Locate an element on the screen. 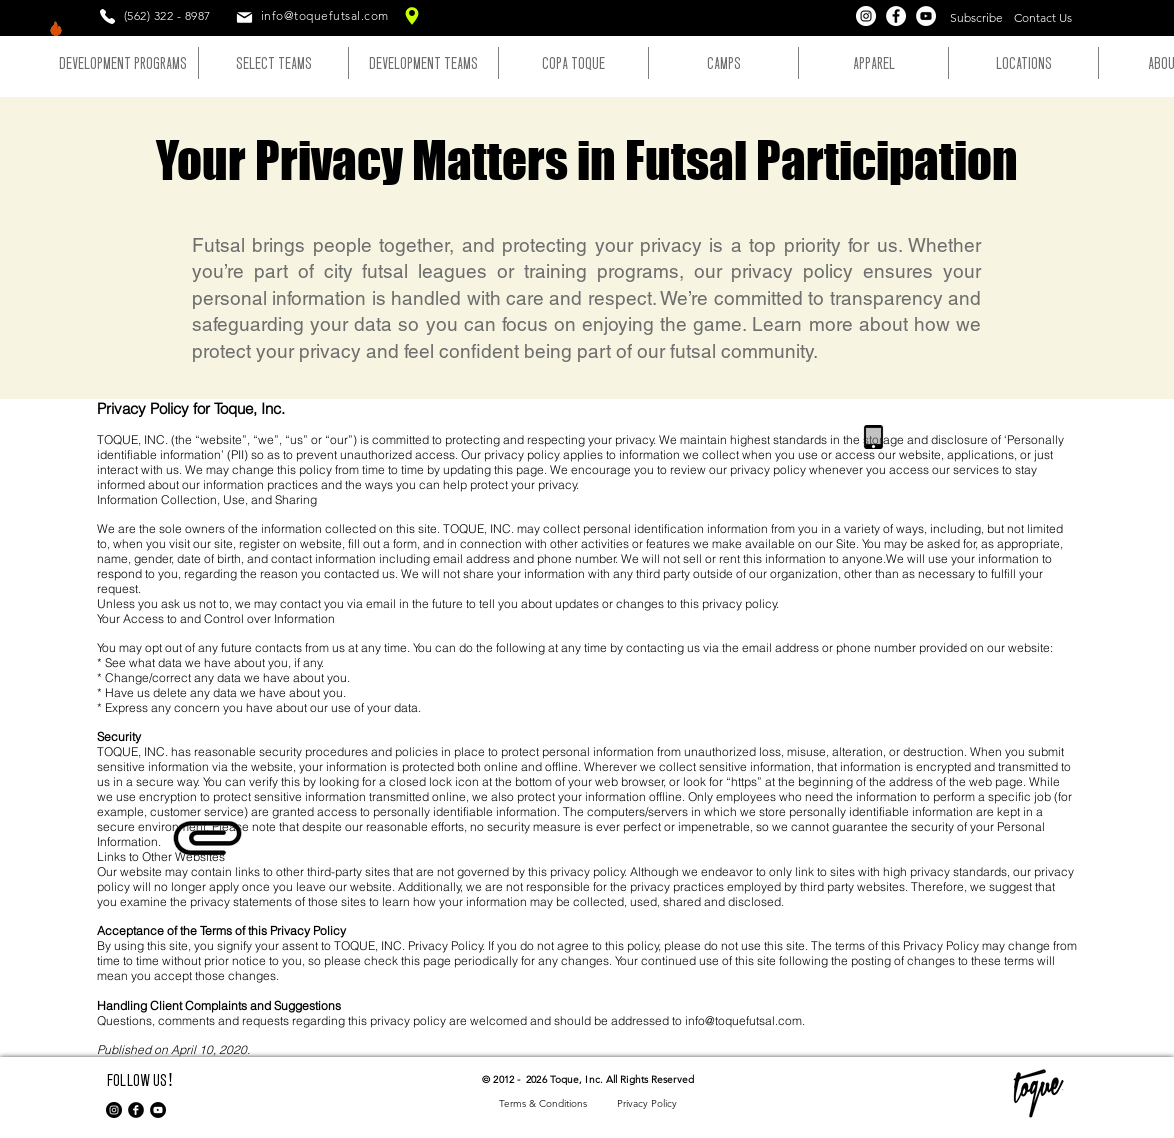  switch to tablet view is located at coordinates (874, 437).